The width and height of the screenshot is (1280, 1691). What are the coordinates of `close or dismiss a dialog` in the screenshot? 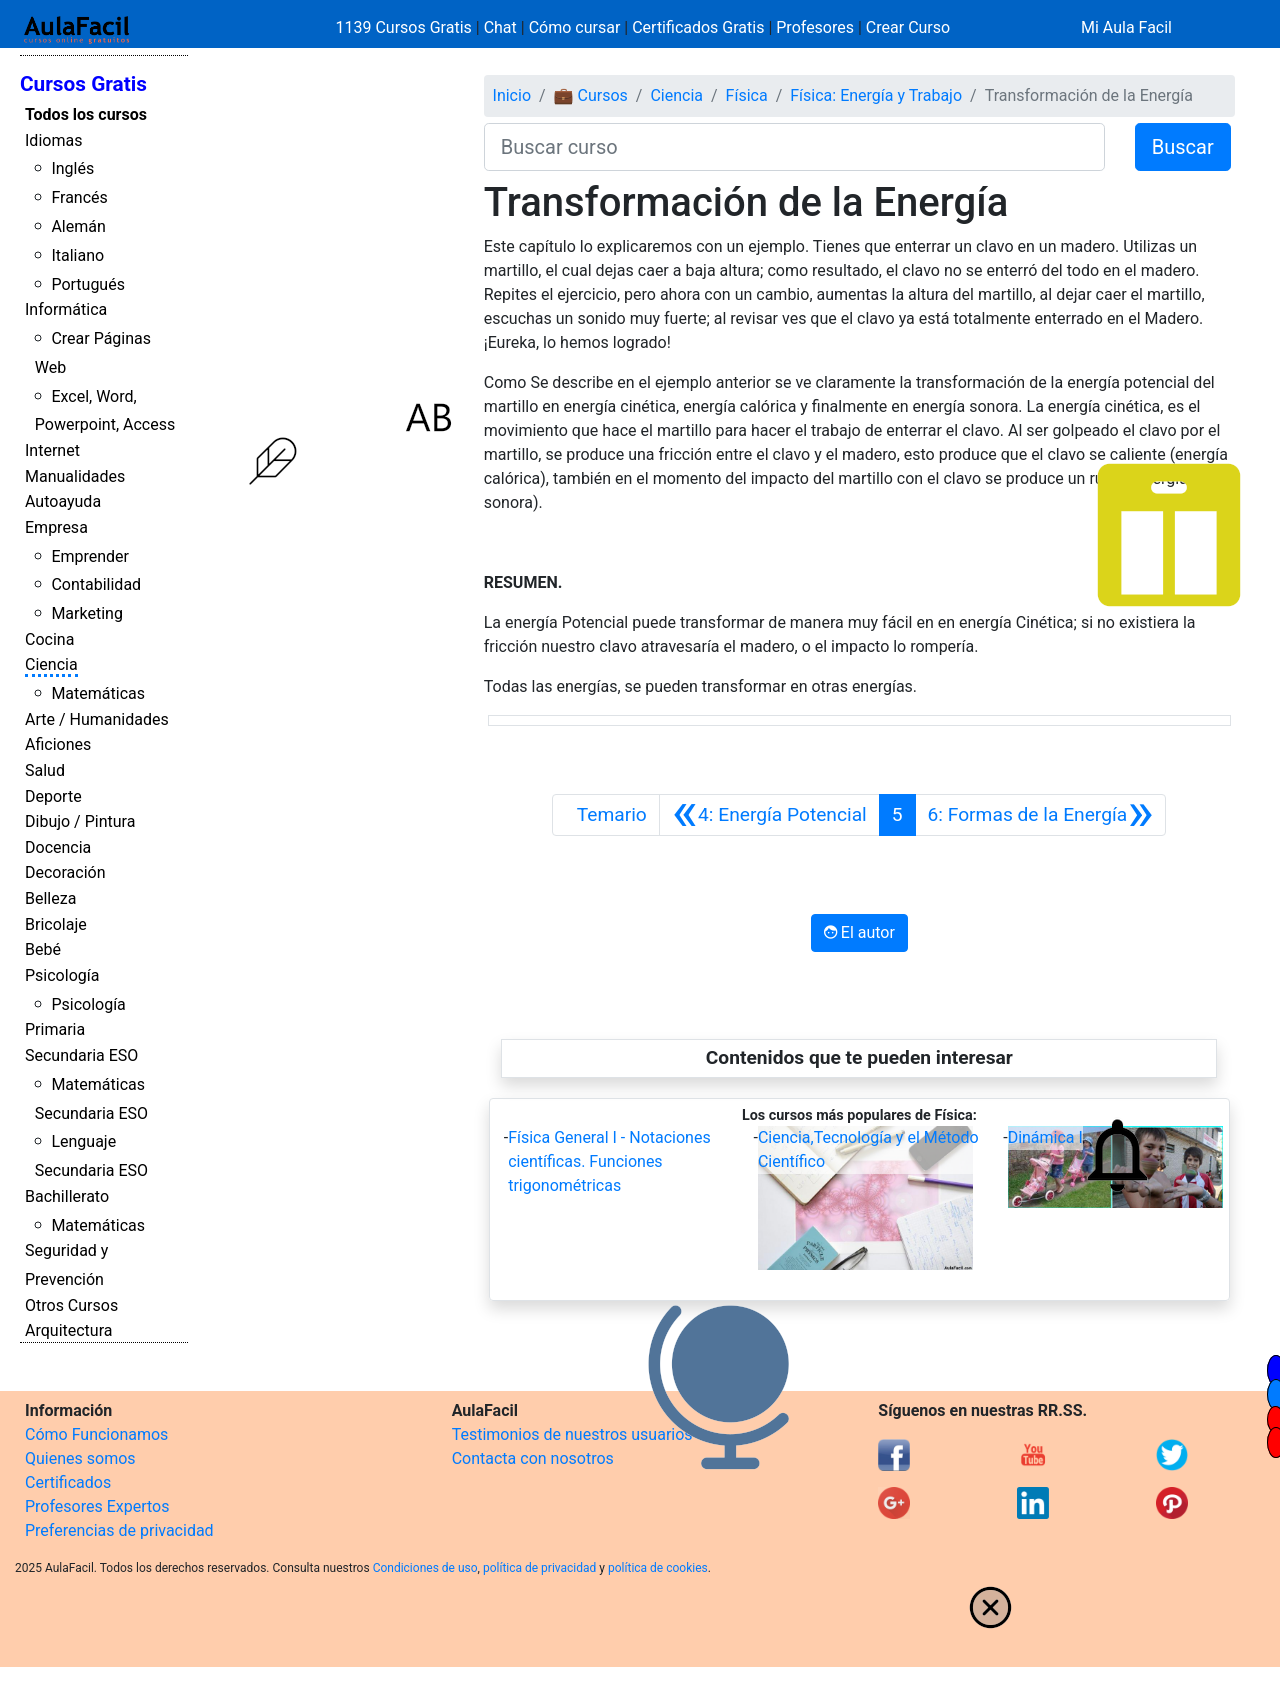 It's located at (990, 1607).